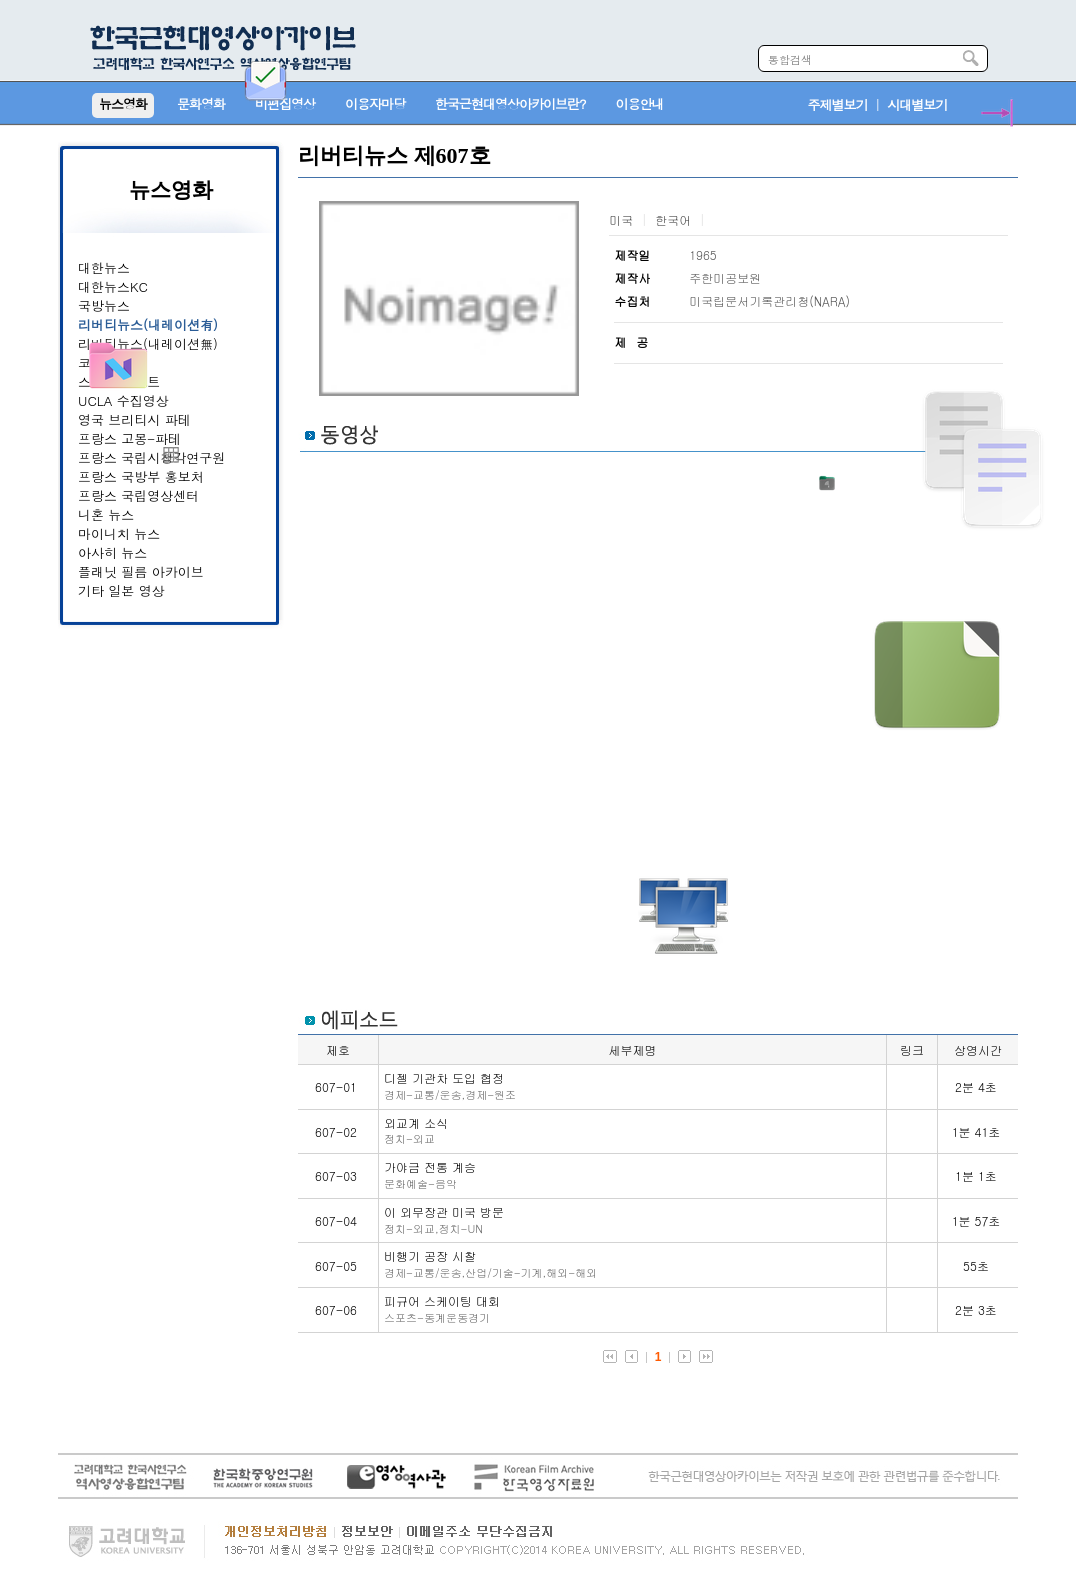  Describe the element at coordinates (683, 915) in the screenshot. I see `view computers in your local network workgroup` at that location.